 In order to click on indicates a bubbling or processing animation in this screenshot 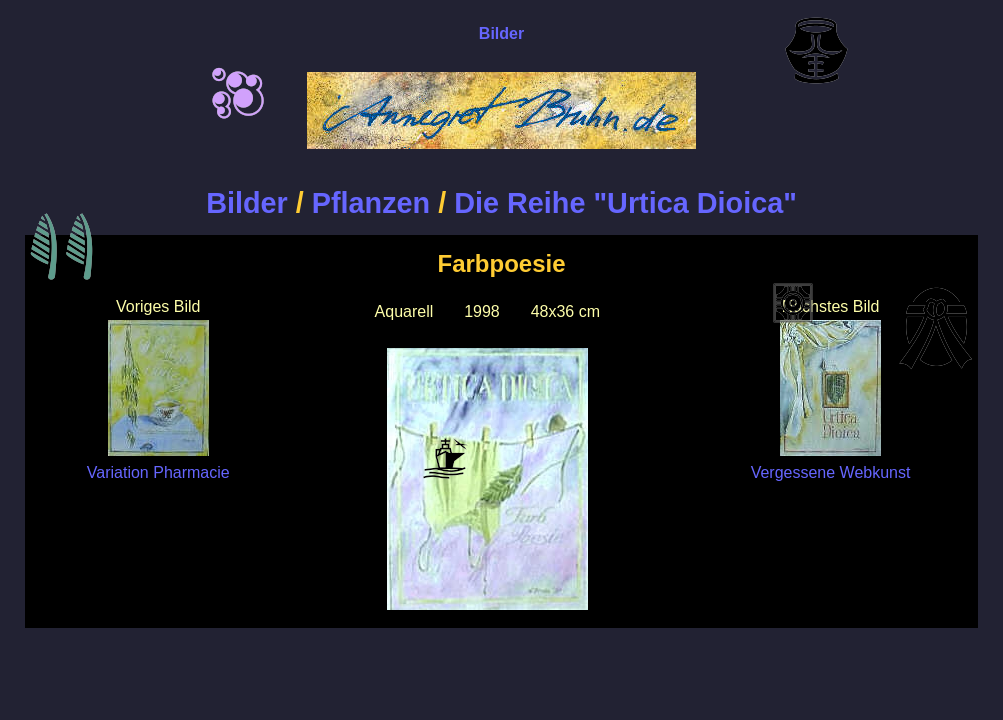, I will do `click(238, 93)`.